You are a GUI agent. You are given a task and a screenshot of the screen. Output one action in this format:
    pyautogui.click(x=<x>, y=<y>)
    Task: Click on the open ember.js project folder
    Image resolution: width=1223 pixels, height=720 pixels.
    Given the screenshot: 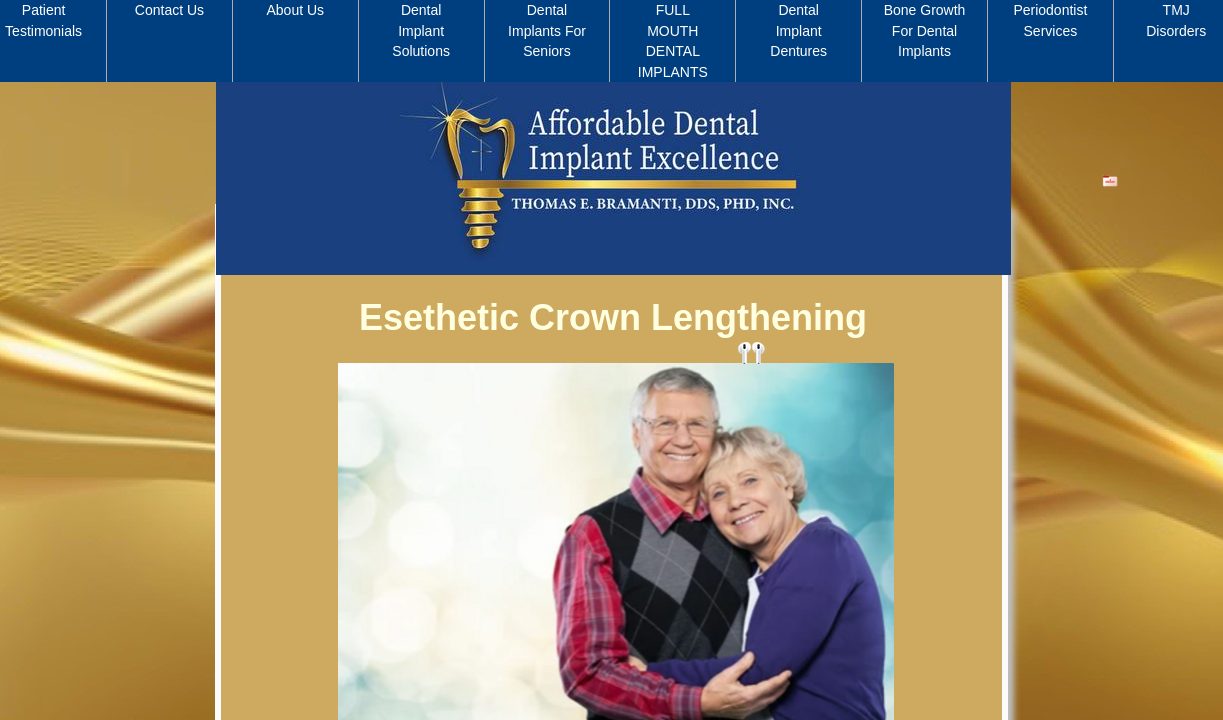 What is the action you would take?
    pyautogui.click(x=1110, y=181)
    